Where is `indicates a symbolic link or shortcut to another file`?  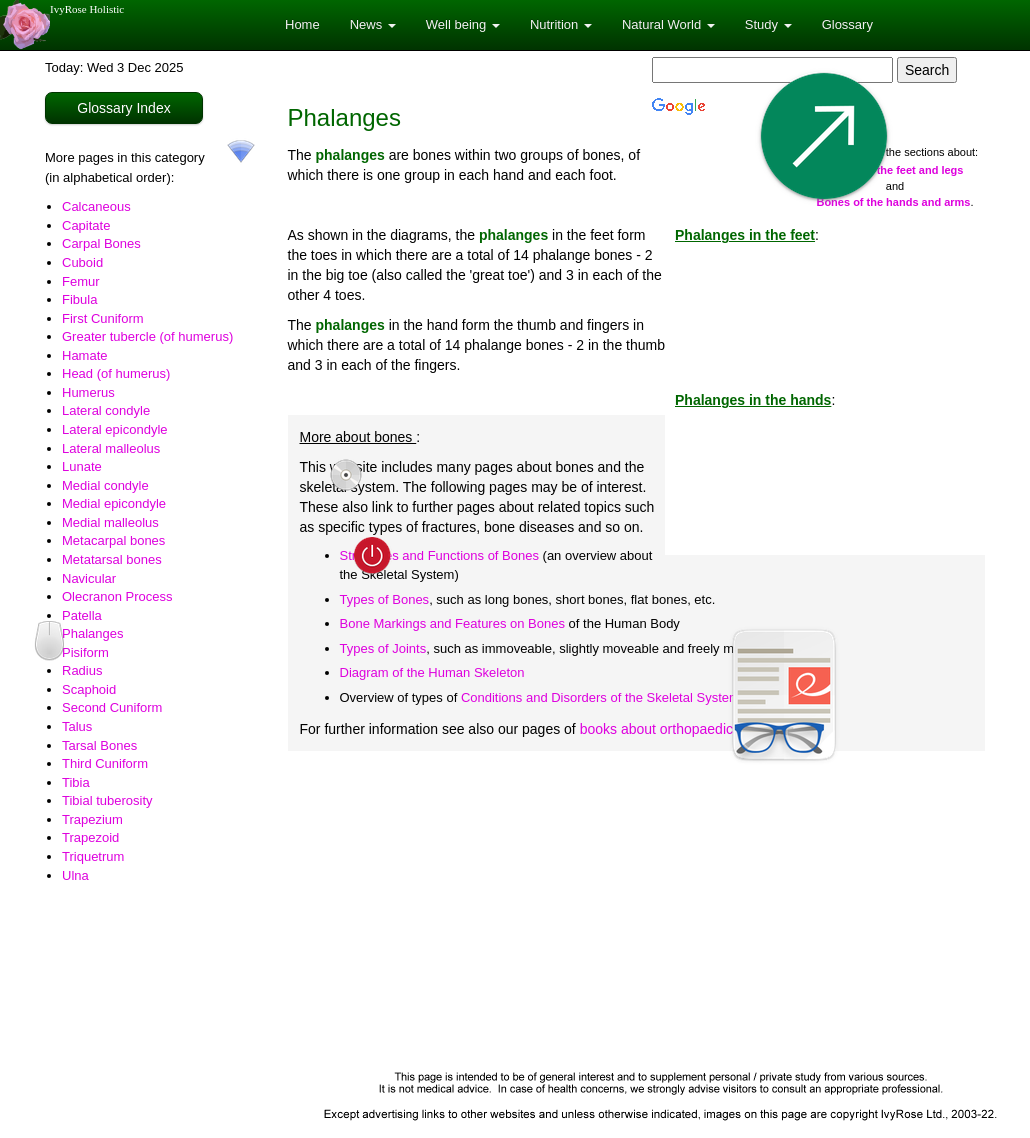 indicates a symbolic link or shortcut to another file is located at coordinates (824, 136).